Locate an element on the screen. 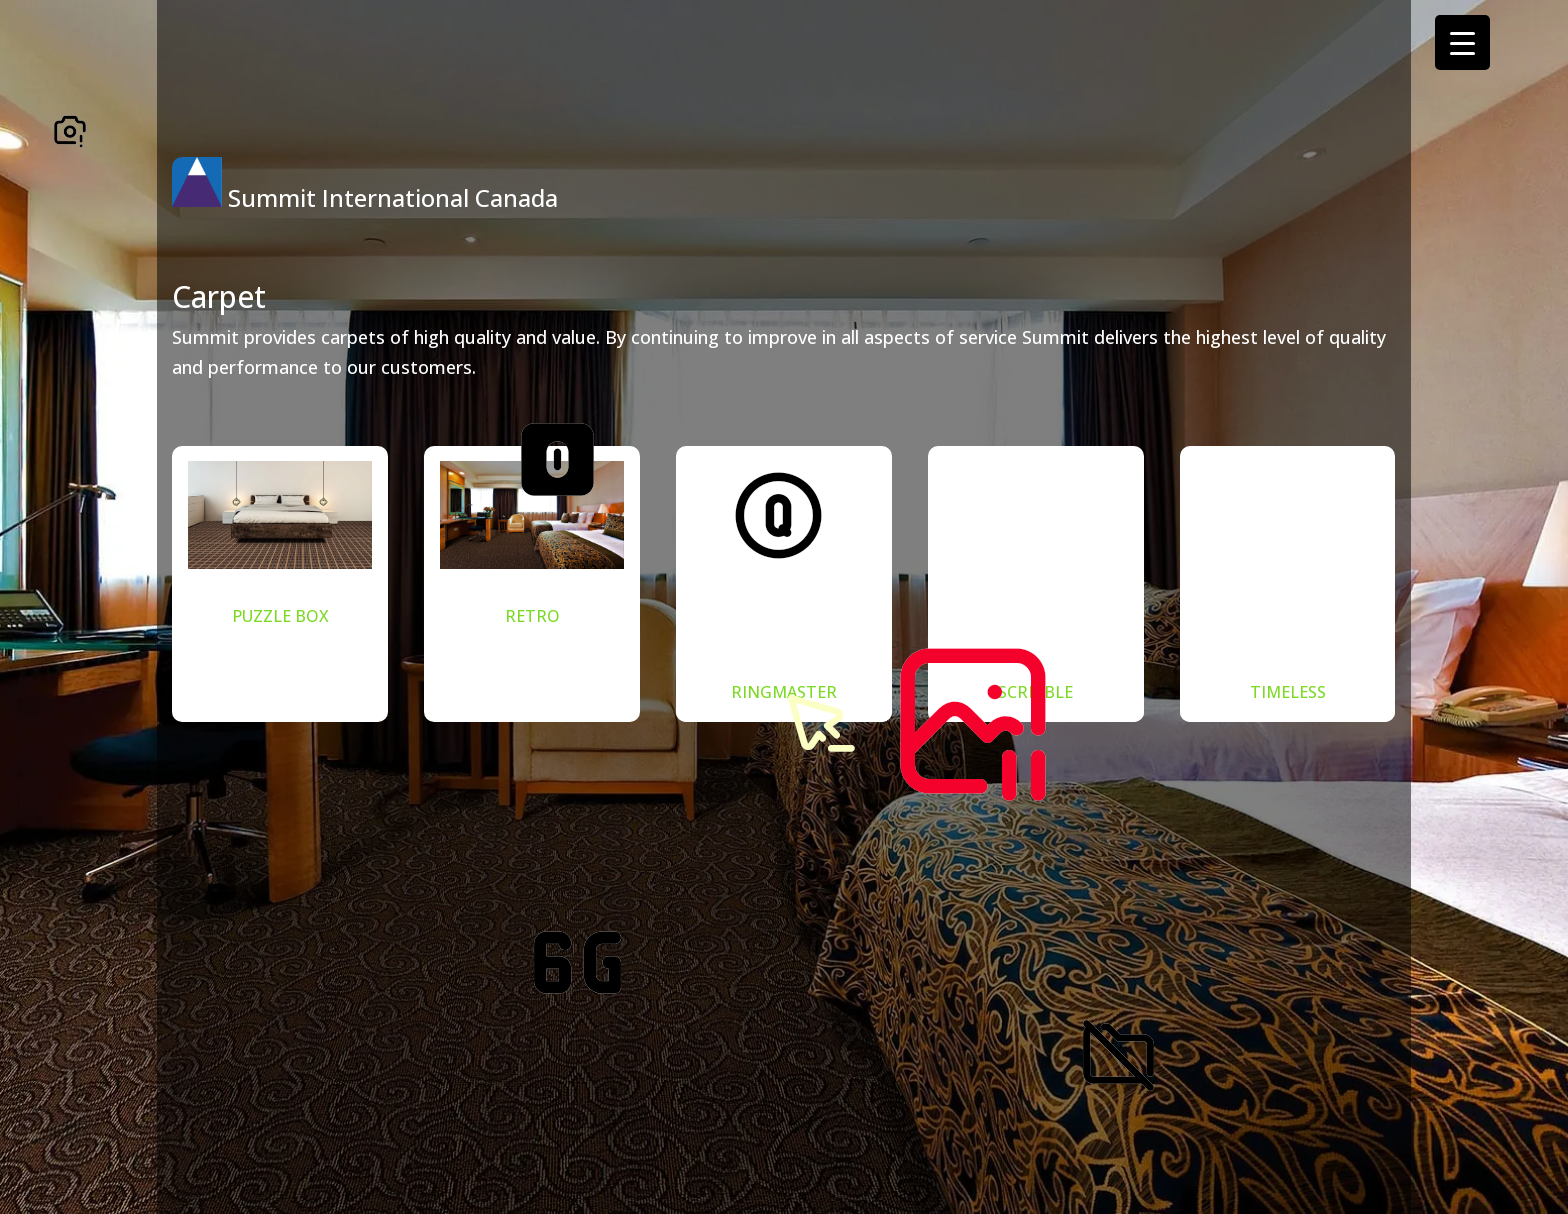 Image resolution: width=1568 pixels, height=1214 pixels. indicates 6G network connectivity status is located at coordinates (577, 962).